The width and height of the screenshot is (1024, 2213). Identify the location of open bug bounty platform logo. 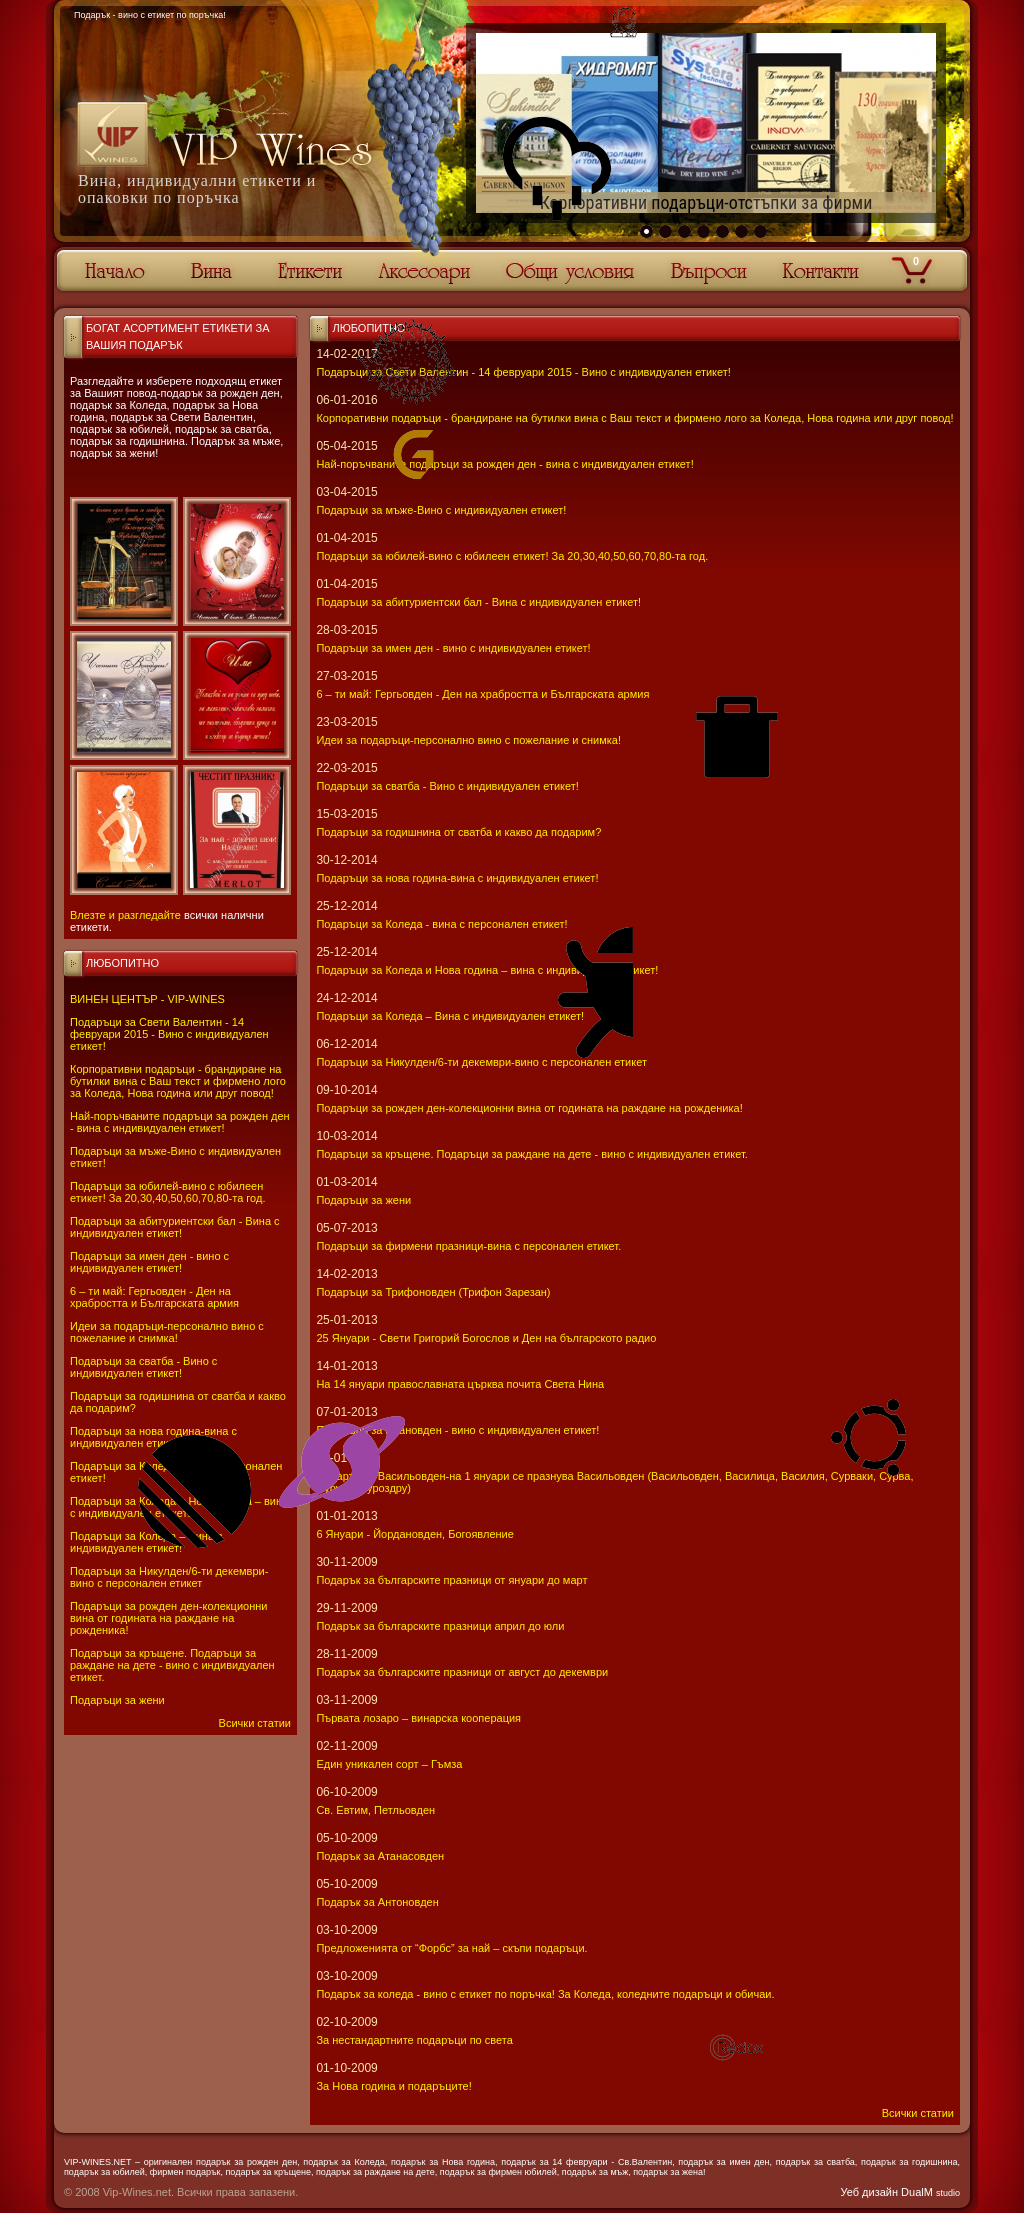
(595, 992).